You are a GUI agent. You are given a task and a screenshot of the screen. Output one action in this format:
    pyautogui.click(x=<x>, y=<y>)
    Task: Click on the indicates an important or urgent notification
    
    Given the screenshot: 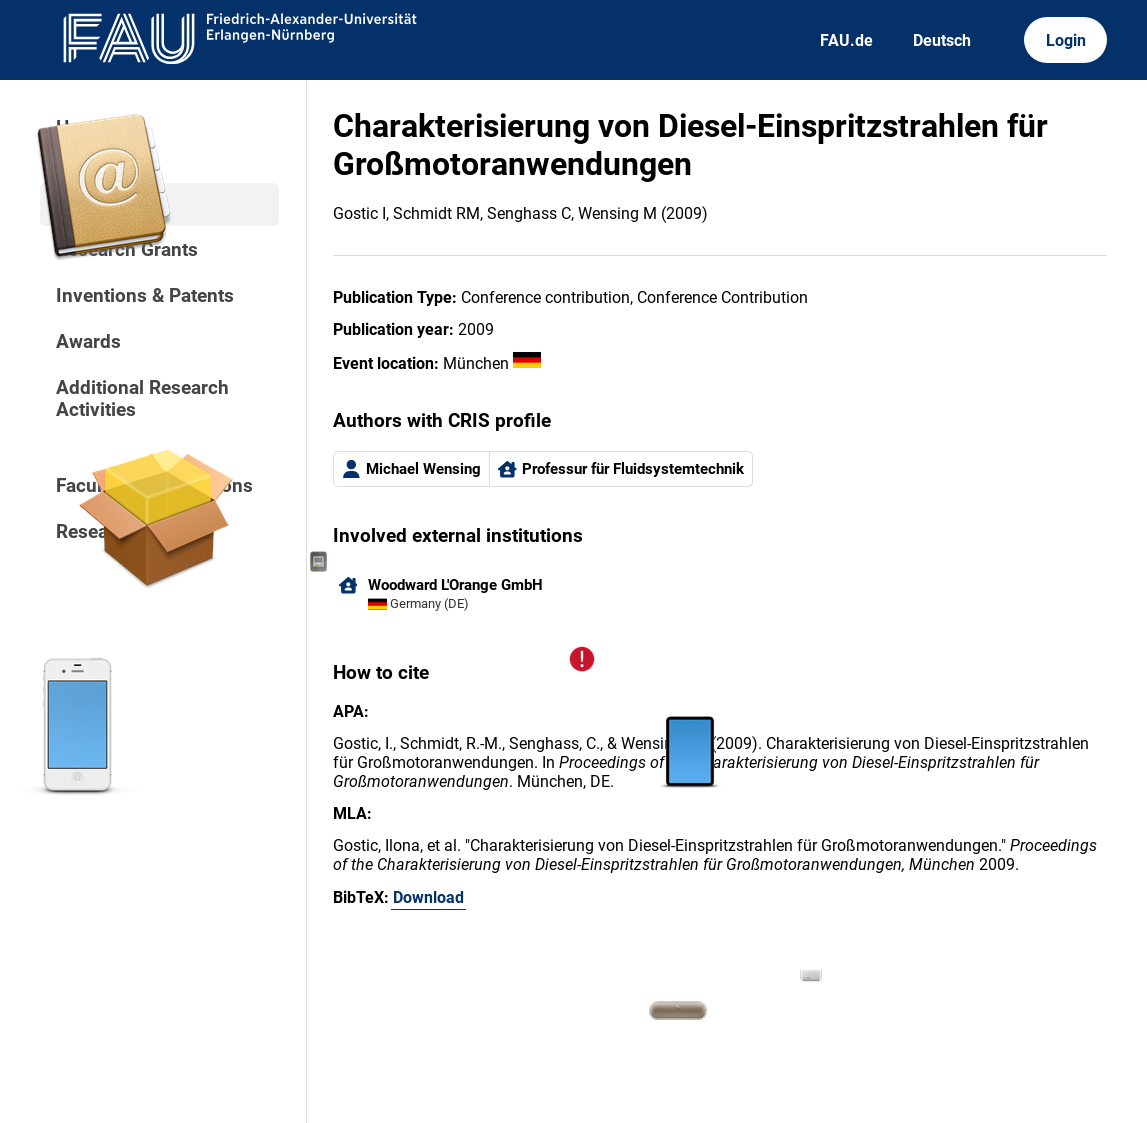 What is the action you would take?
    pyautogui.click(x=582, y=659)
    